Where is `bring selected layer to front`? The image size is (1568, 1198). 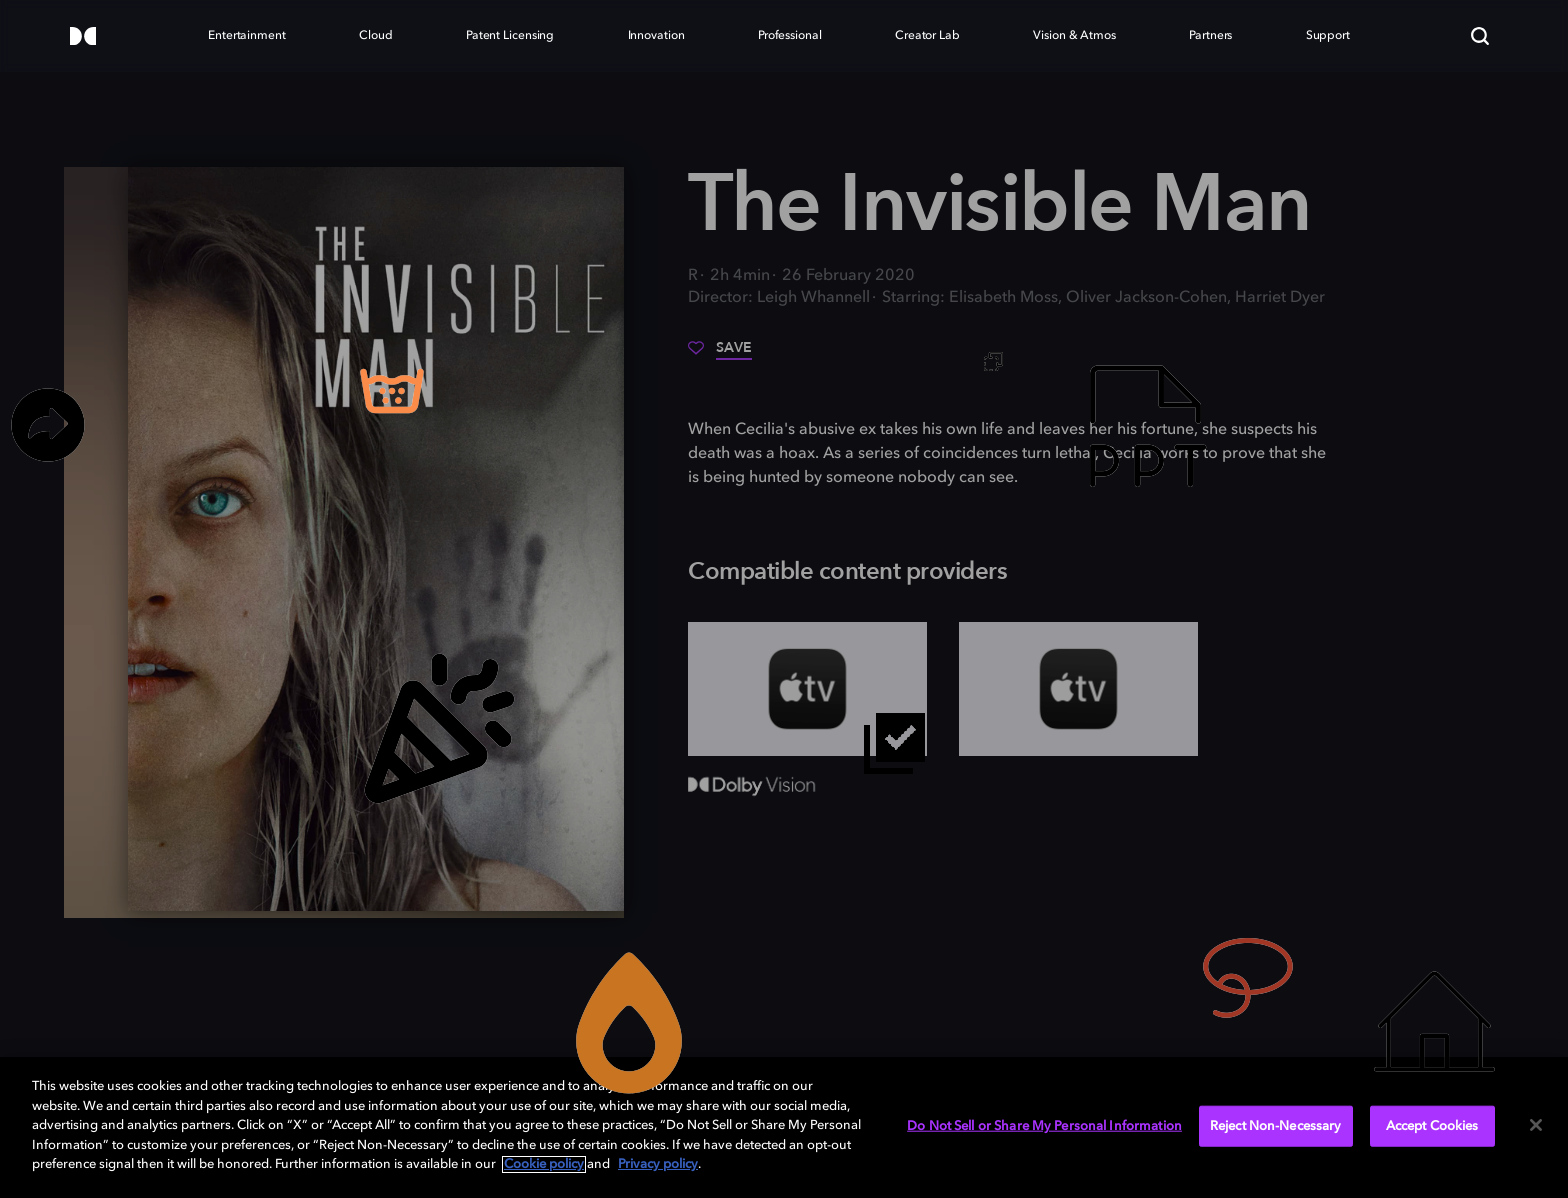
bring selected layer to front is located at coordinates (993, 361).